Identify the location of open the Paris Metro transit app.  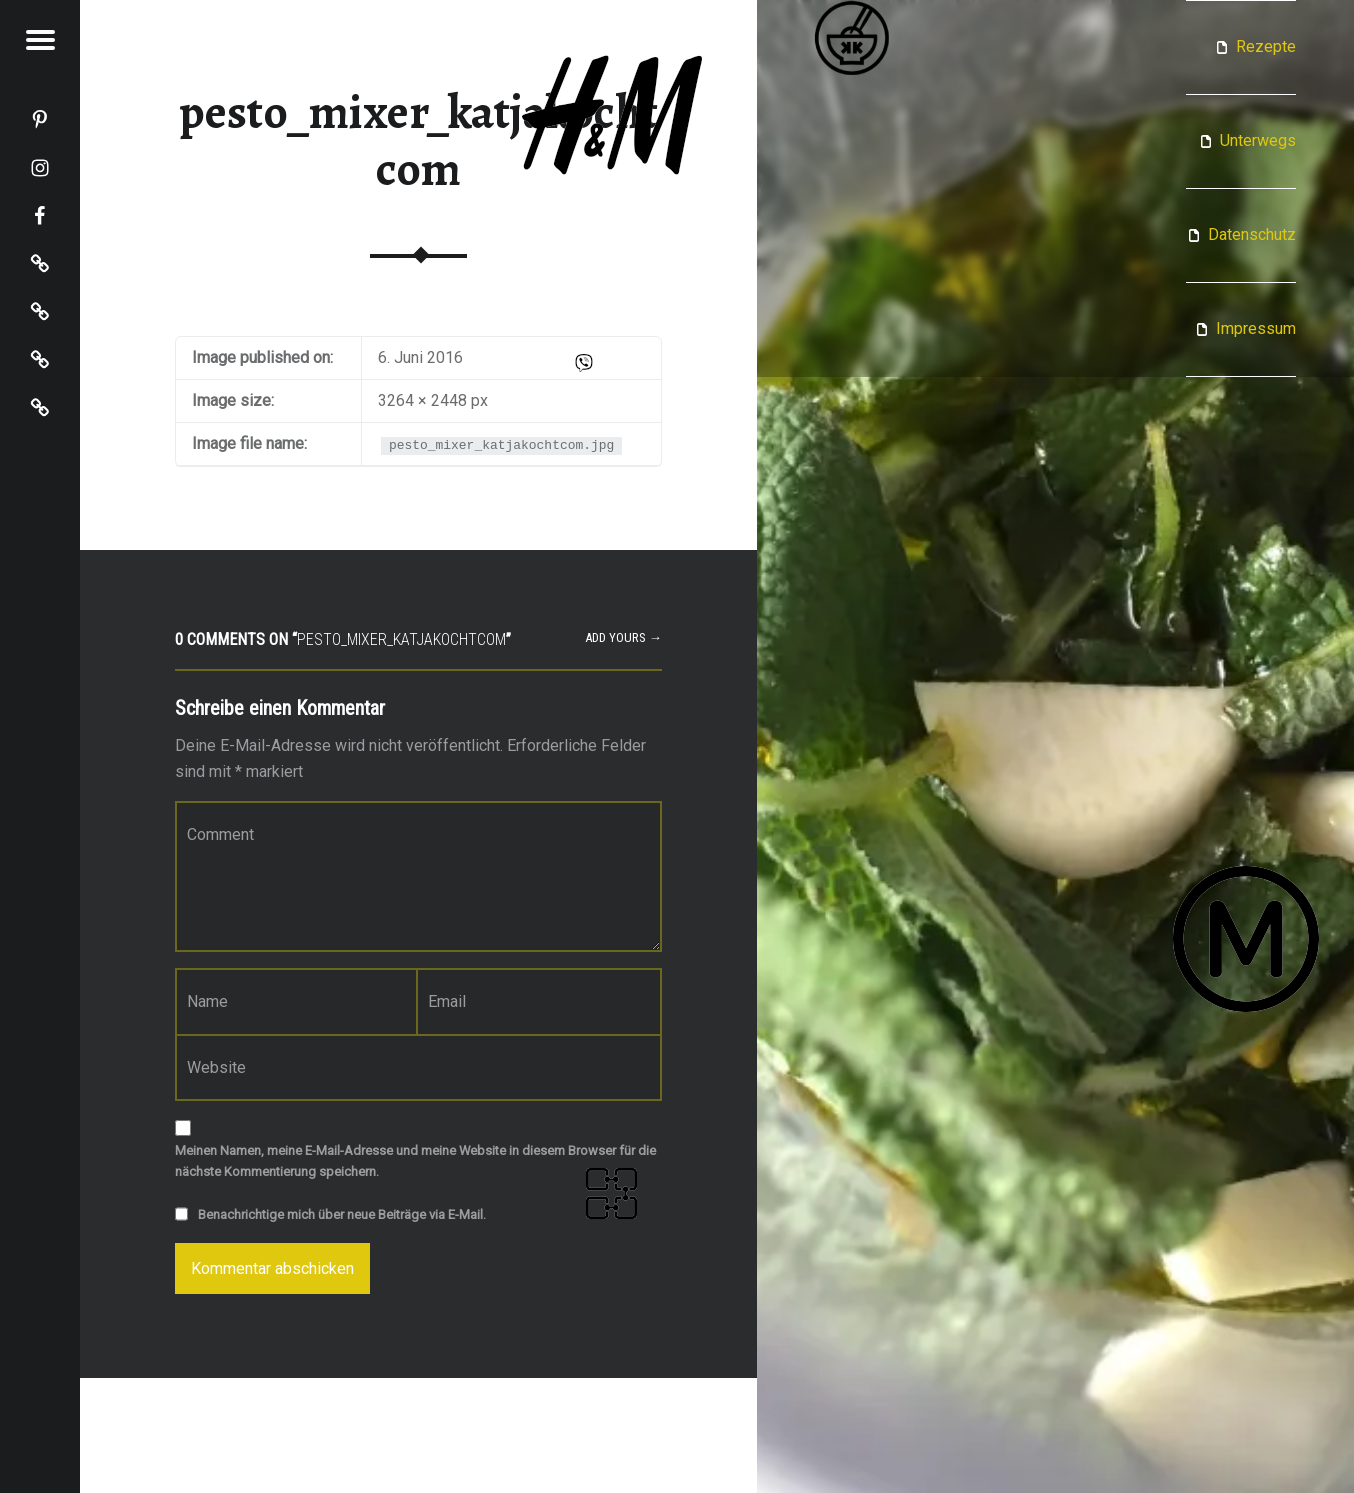
(1246, 939).